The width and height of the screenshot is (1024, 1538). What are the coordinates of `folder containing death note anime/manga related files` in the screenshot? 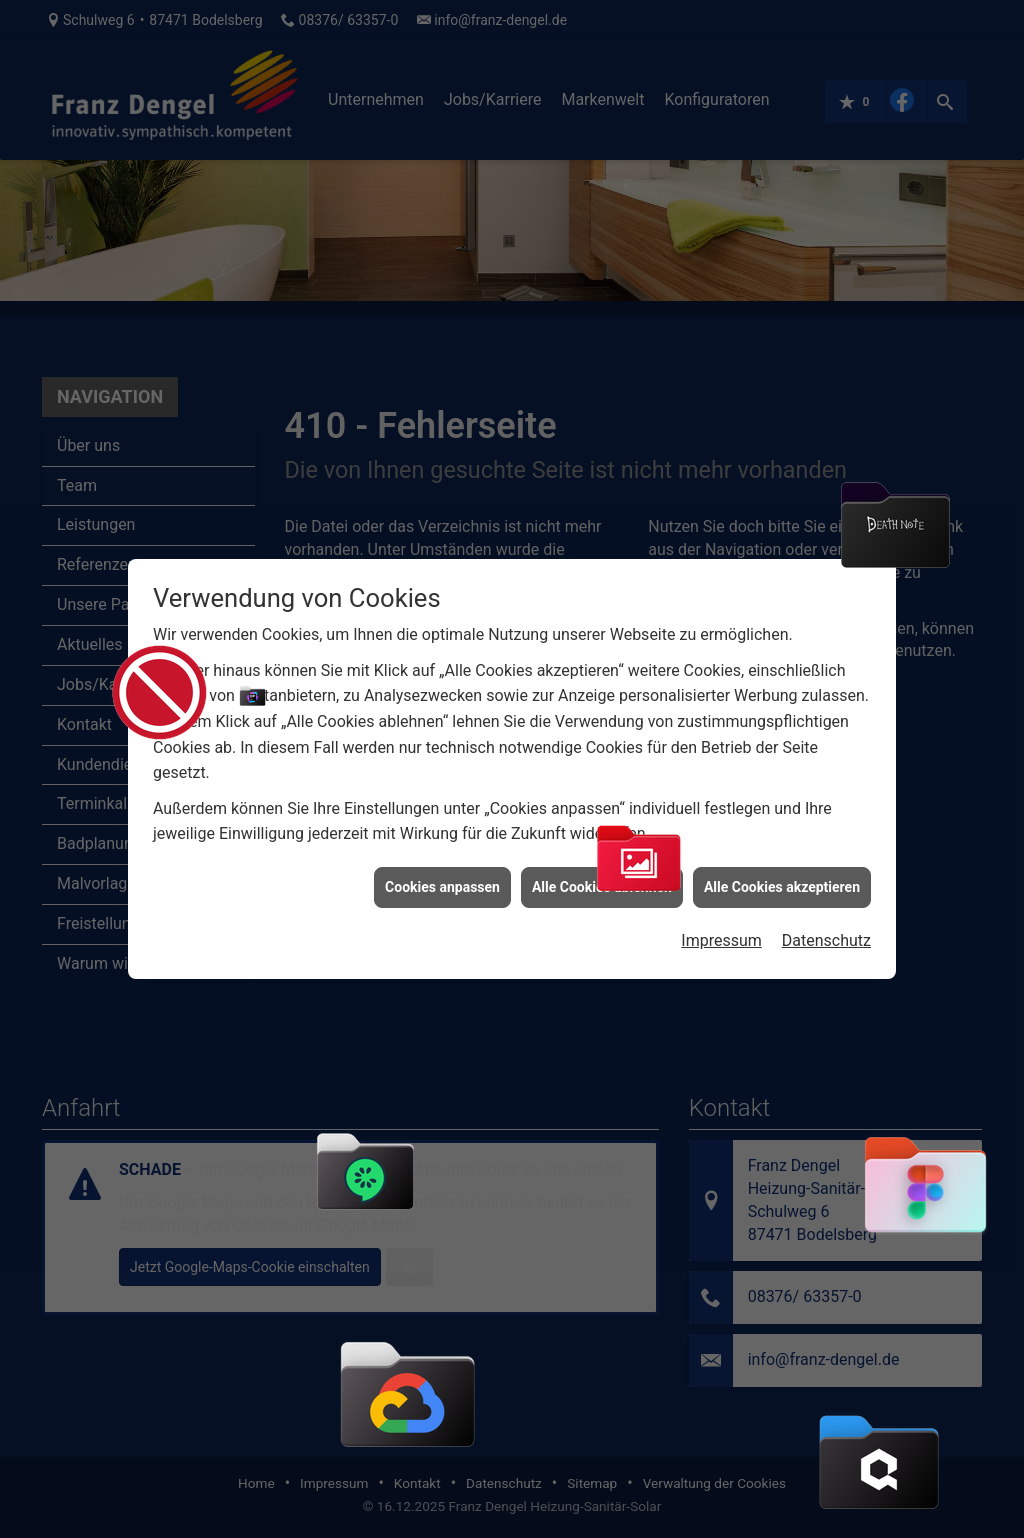 It's located at (895, 528).